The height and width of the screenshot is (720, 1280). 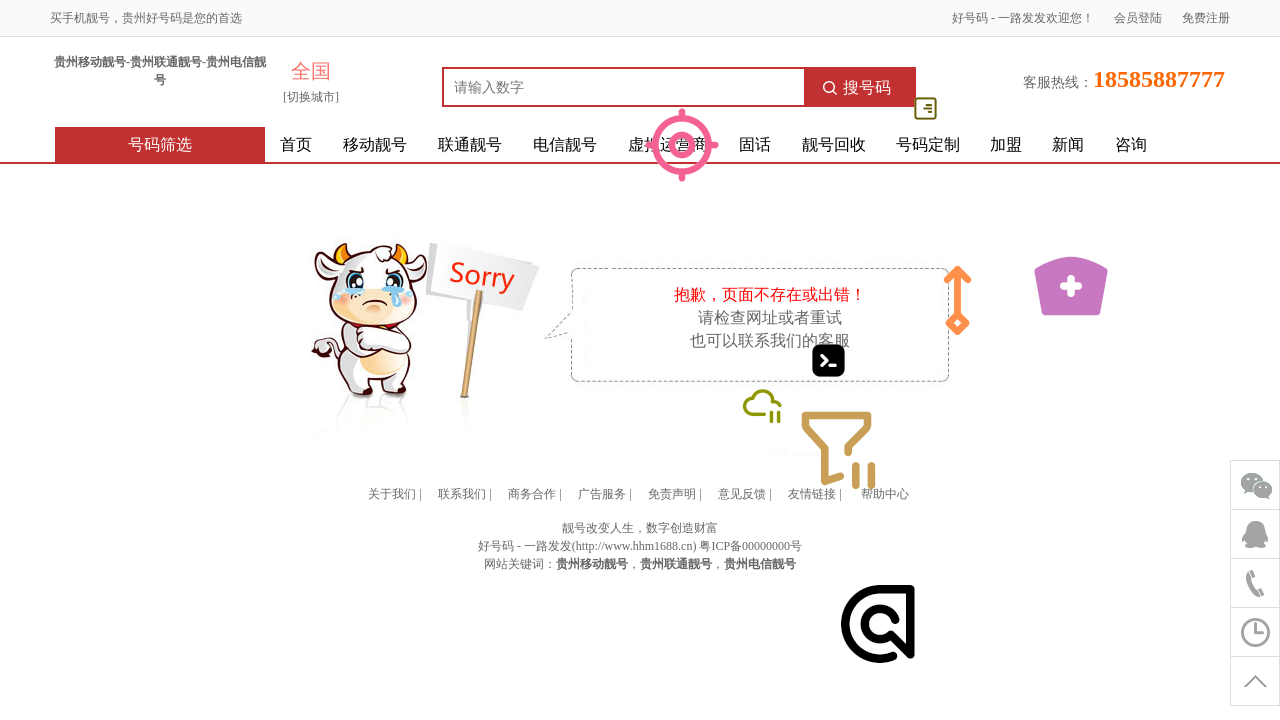 What do you see at coordinates (957, 300) in the screenshot?
I see `move item up in priority or order` at bounding box center [957, 300].